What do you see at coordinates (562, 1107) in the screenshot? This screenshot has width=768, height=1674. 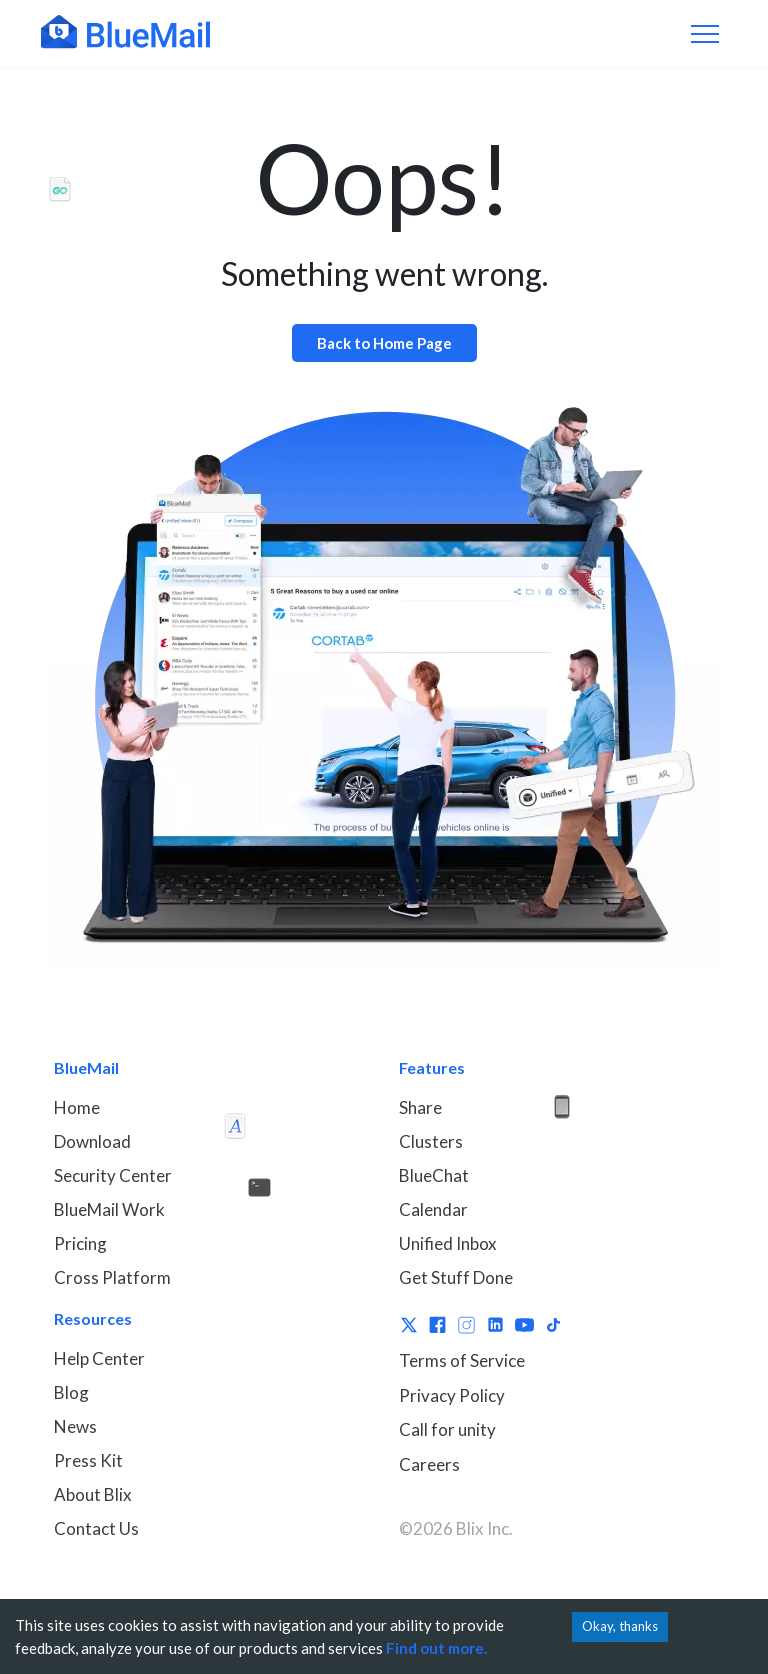 I see `access phone or dialer settings` at bounding box center [562, 1107].